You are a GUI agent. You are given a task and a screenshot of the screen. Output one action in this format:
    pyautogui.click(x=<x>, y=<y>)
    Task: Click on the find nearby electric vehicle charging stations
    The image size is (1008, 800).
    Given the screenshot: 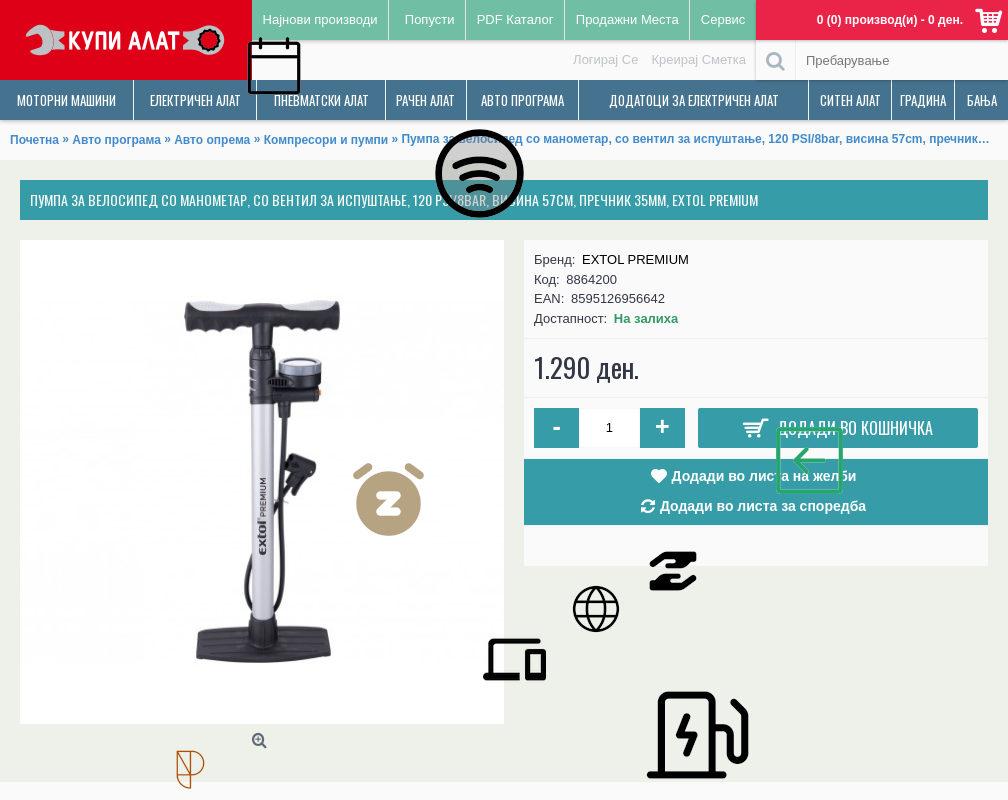 What is the action you would take?
    pyautogui.click(x=694, y=735)
    